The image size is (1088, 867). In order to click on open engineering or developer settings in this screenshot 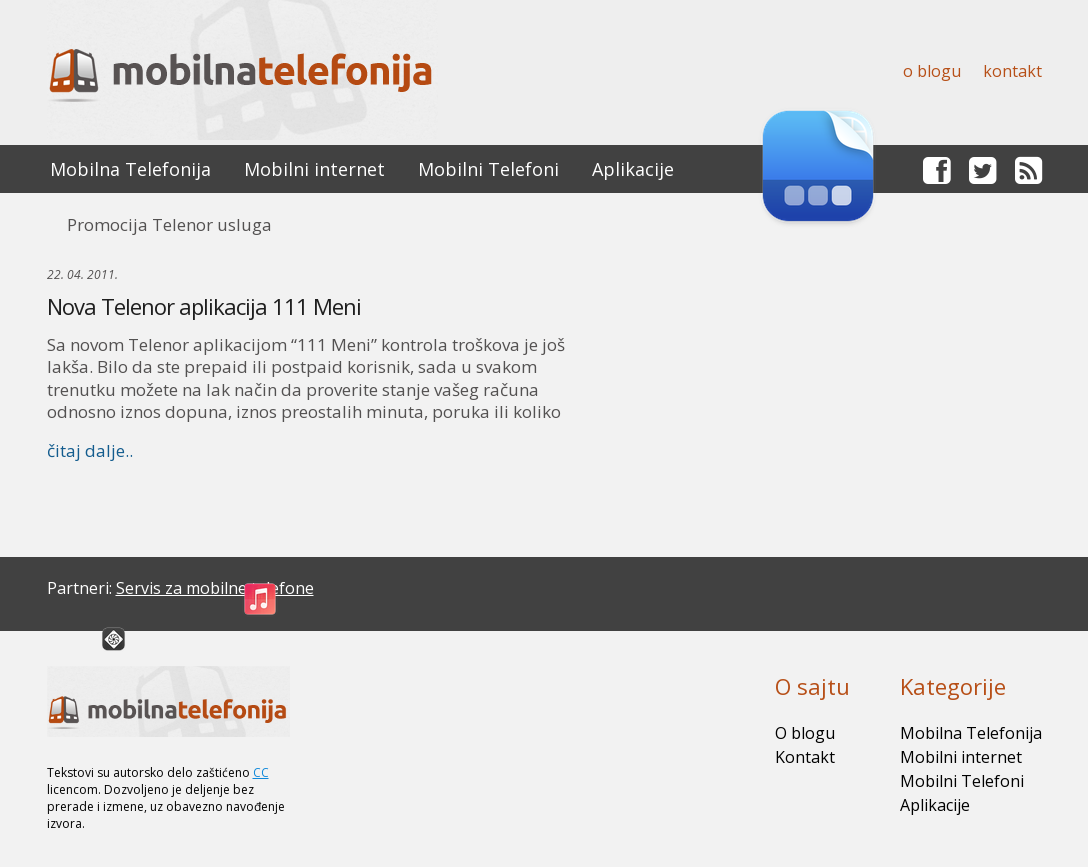, I will do `click(113, 639)`.